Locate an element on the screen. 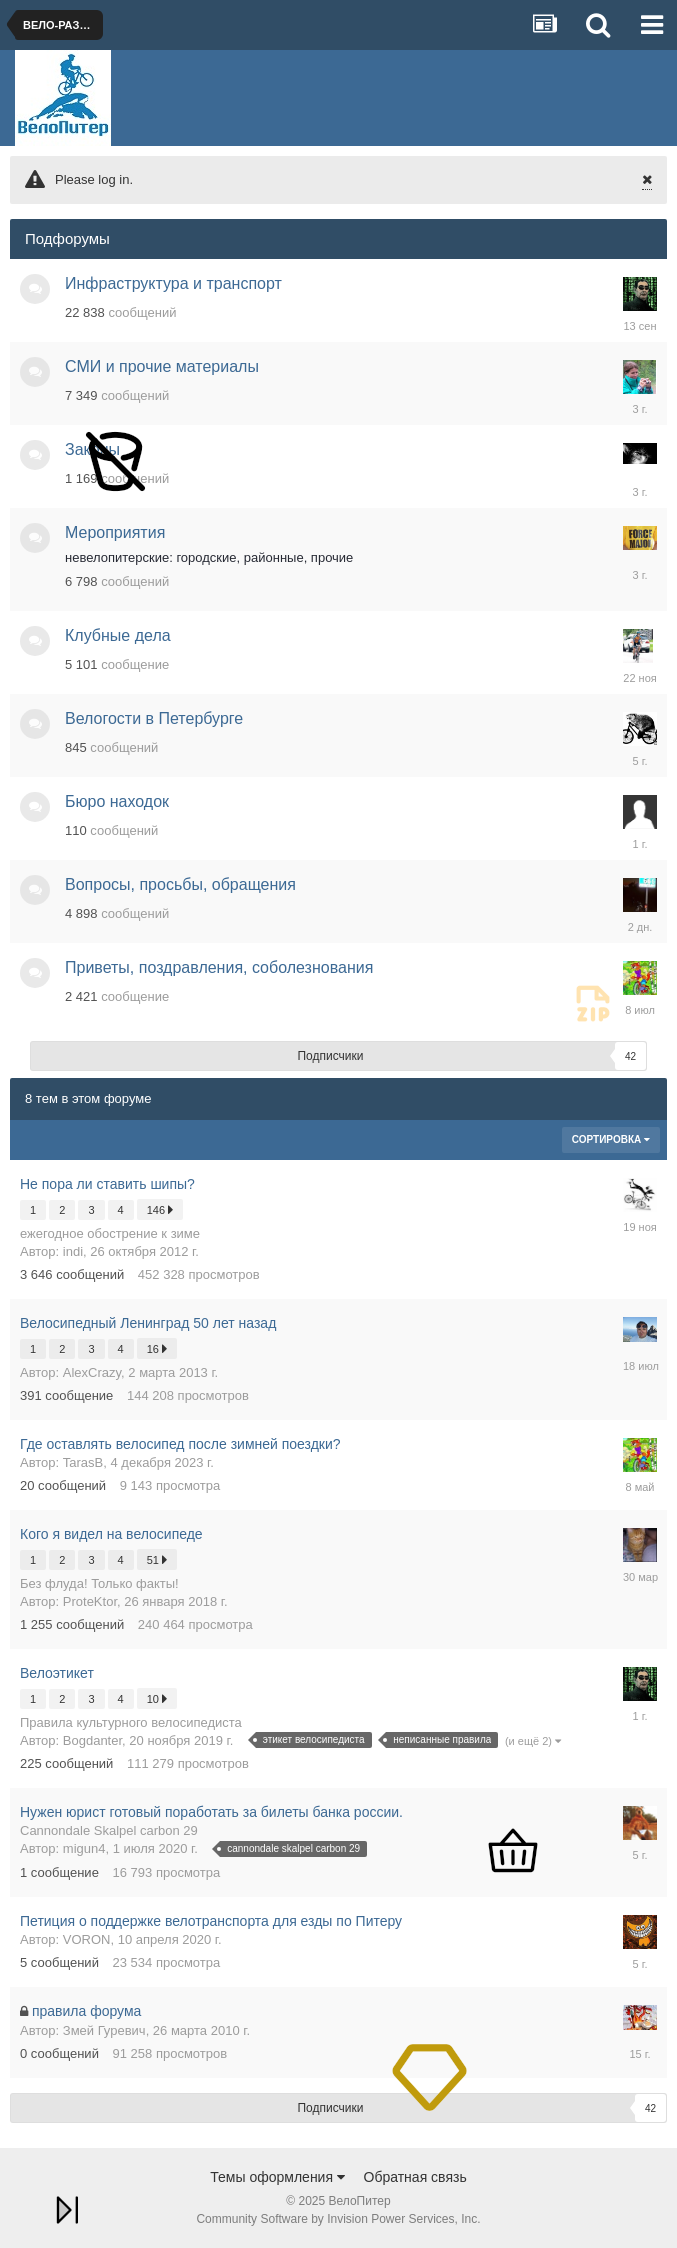 Image resolution: width=677 pixels, height=2248 pixels. compress files into a zip archive is located at coordinates (593, 1005).